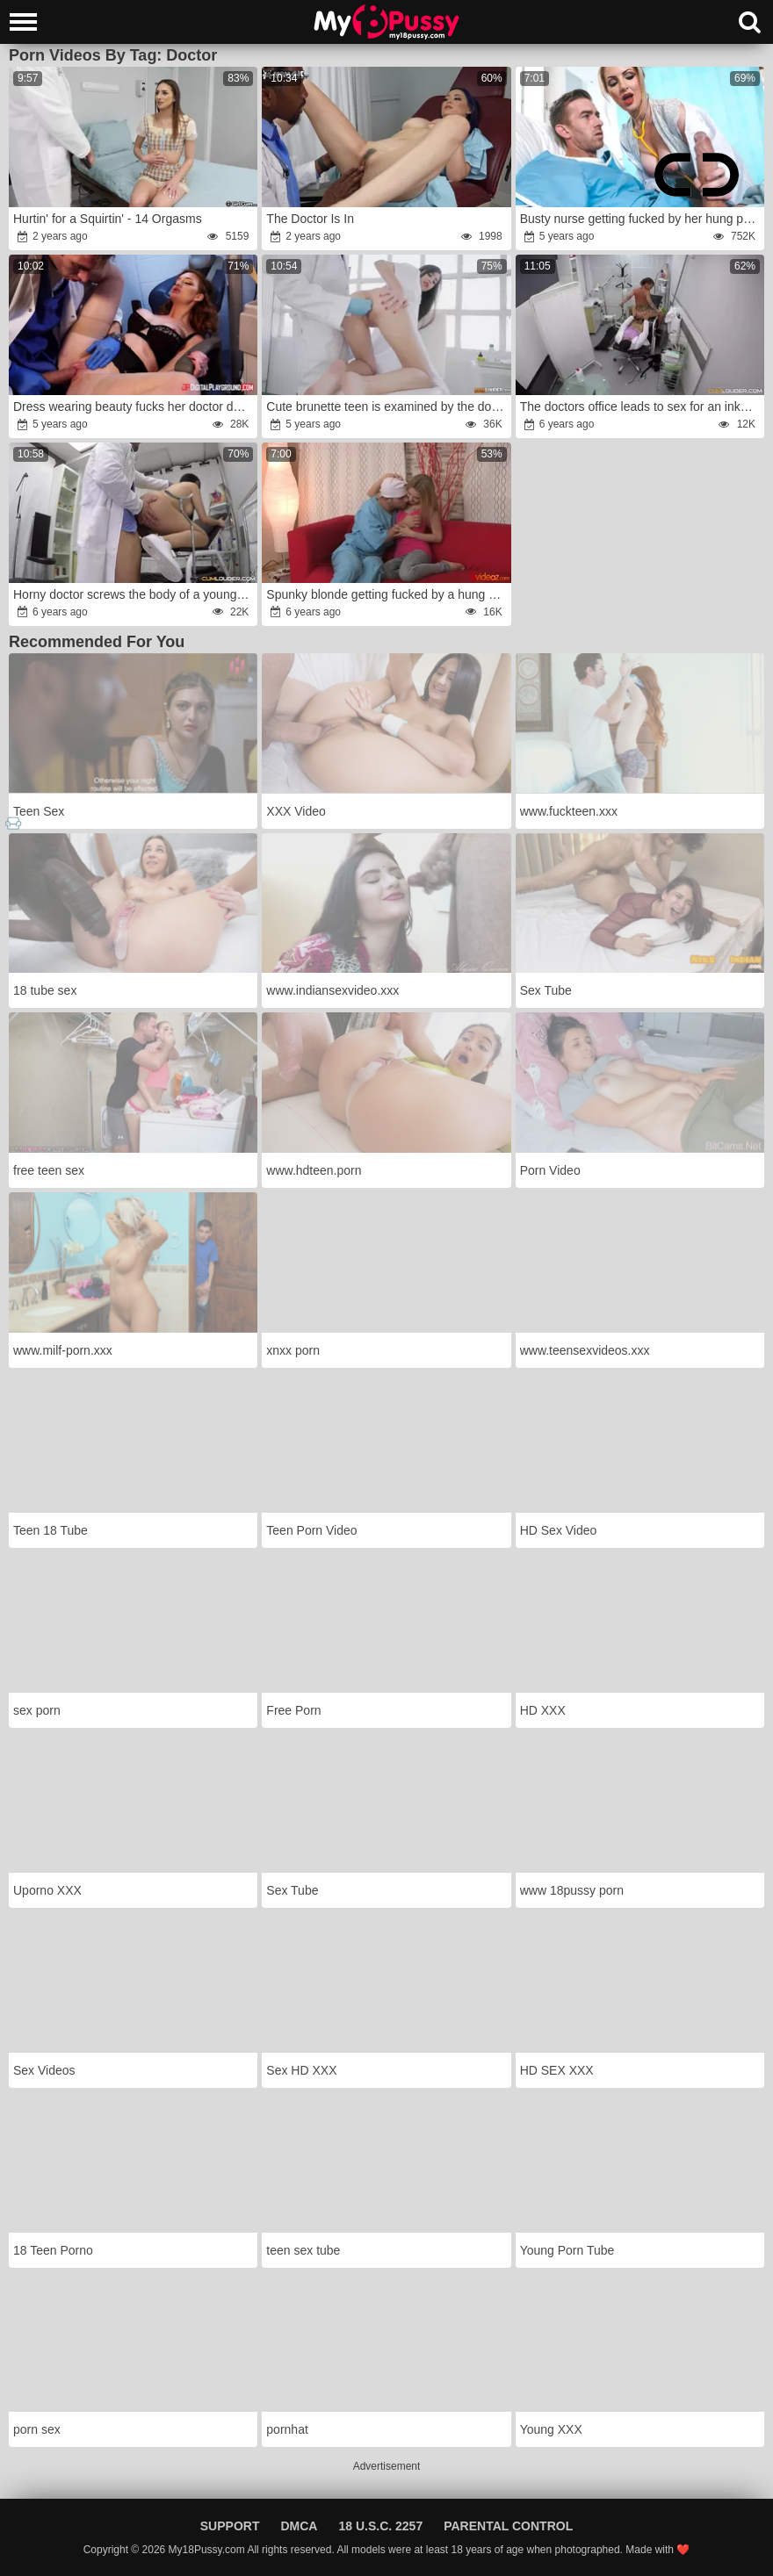  Describe the element at coordinates (697, 175) in the screenshot. I see `disconnect or remove a linked account` at that location.